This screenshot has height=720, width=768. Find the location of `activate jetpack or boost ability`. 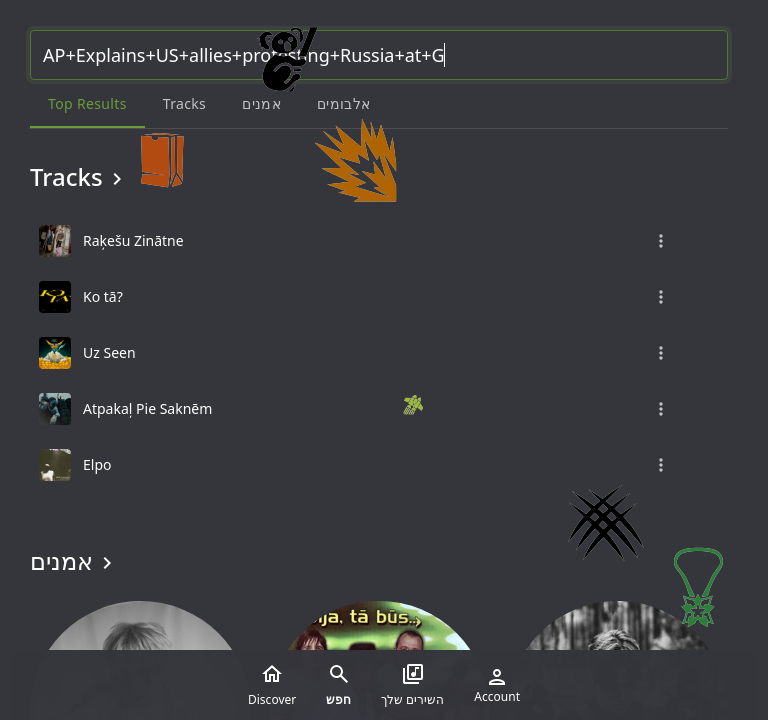

activate jetpack or boost ability is located at coordinates (413, 404).